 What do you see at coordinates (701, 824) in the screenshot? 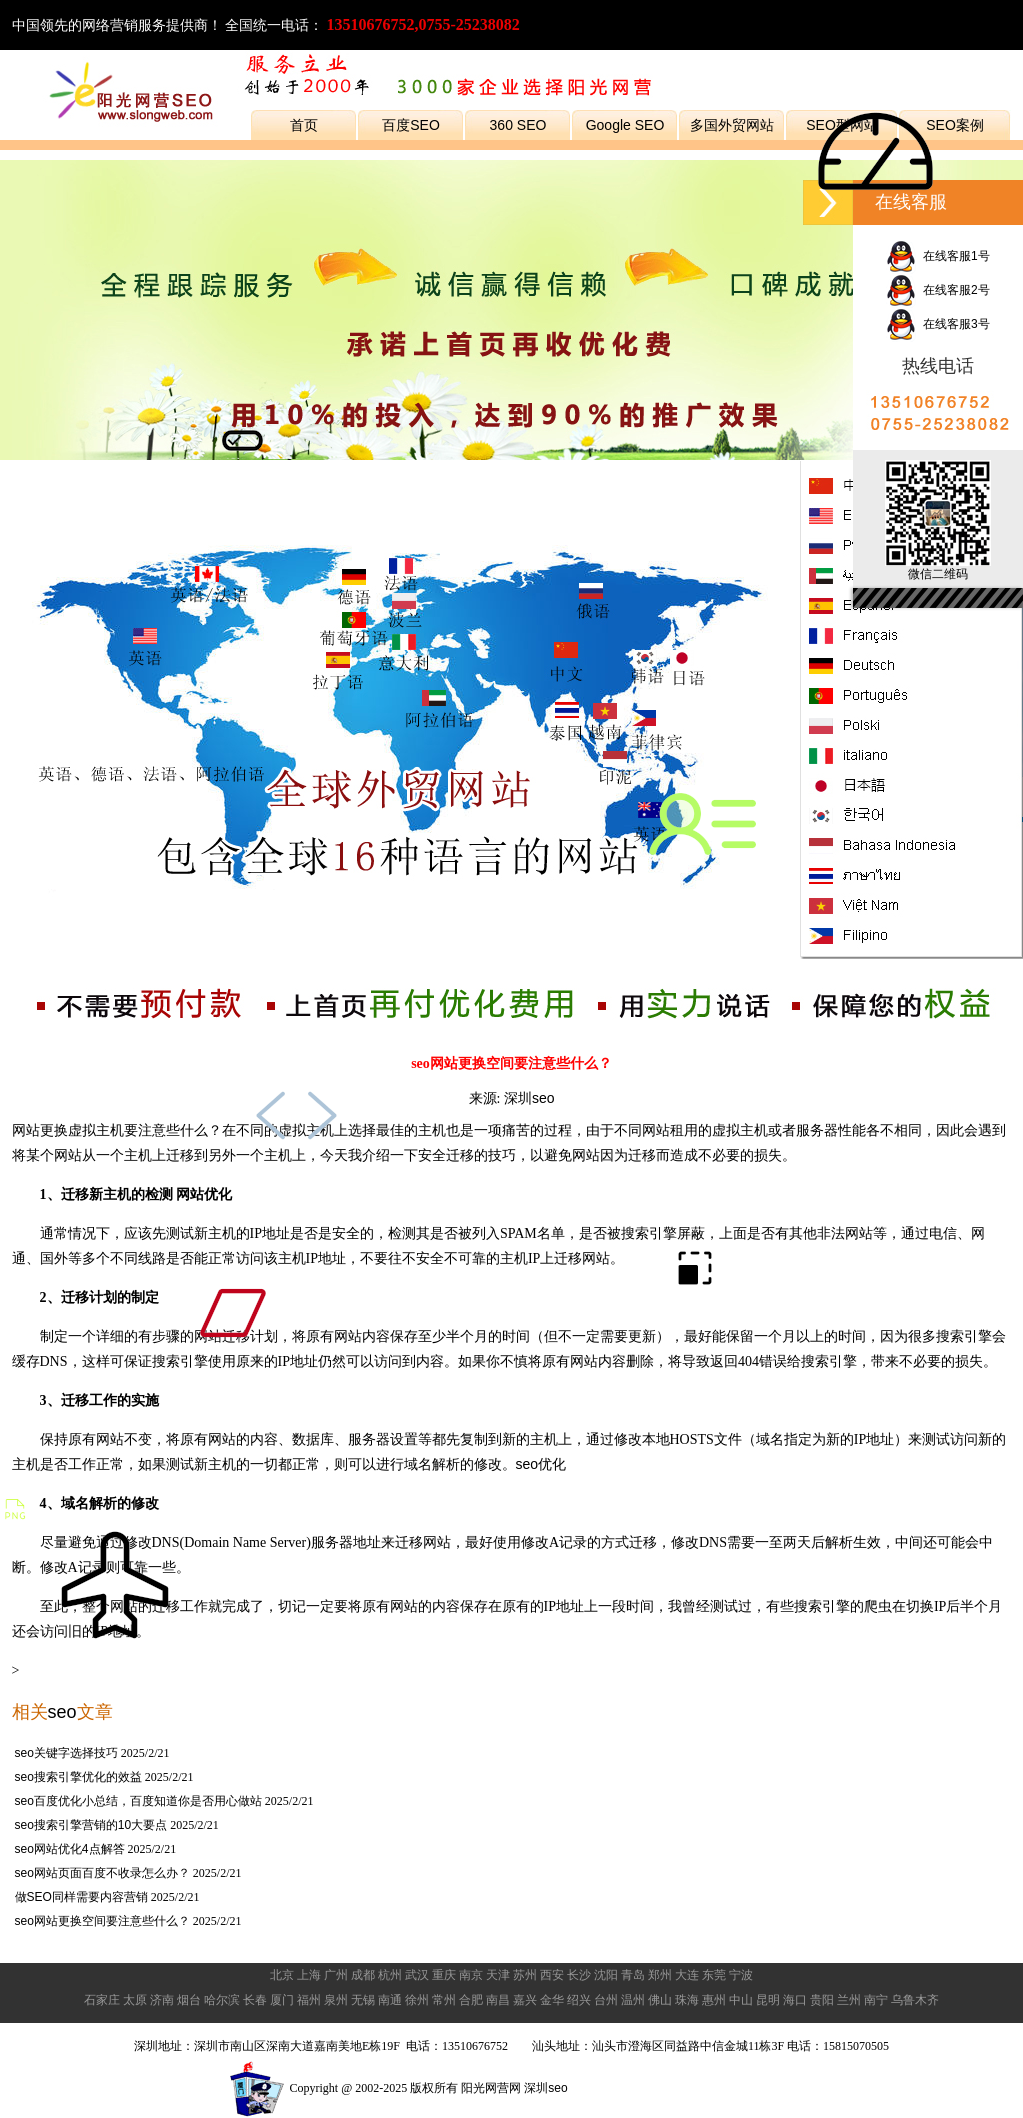
I see `view user directory or contact list` at bounding box center [701, 824].